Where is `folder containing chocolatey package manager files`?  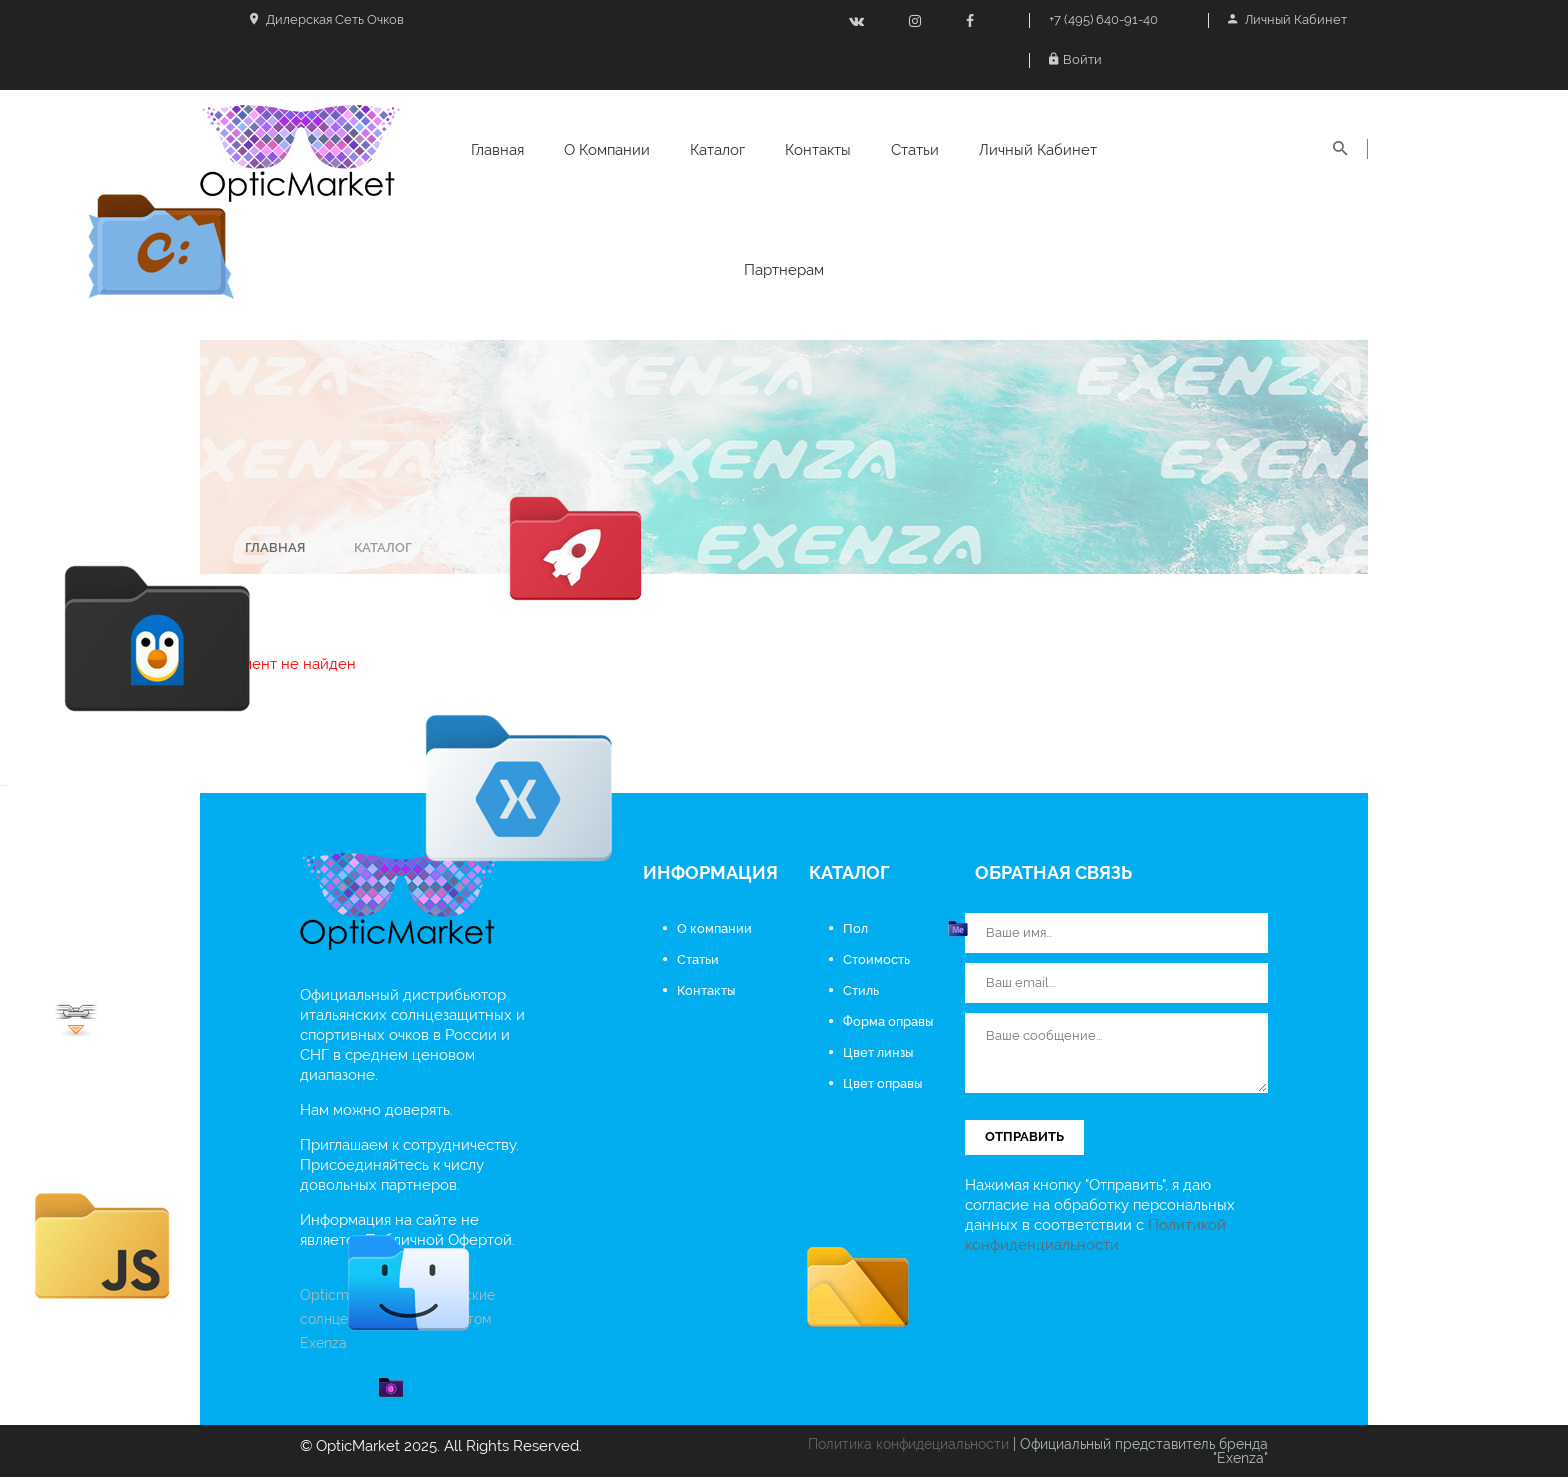 folder containing chocolatey package manager files is located at coordinates (161, 248).